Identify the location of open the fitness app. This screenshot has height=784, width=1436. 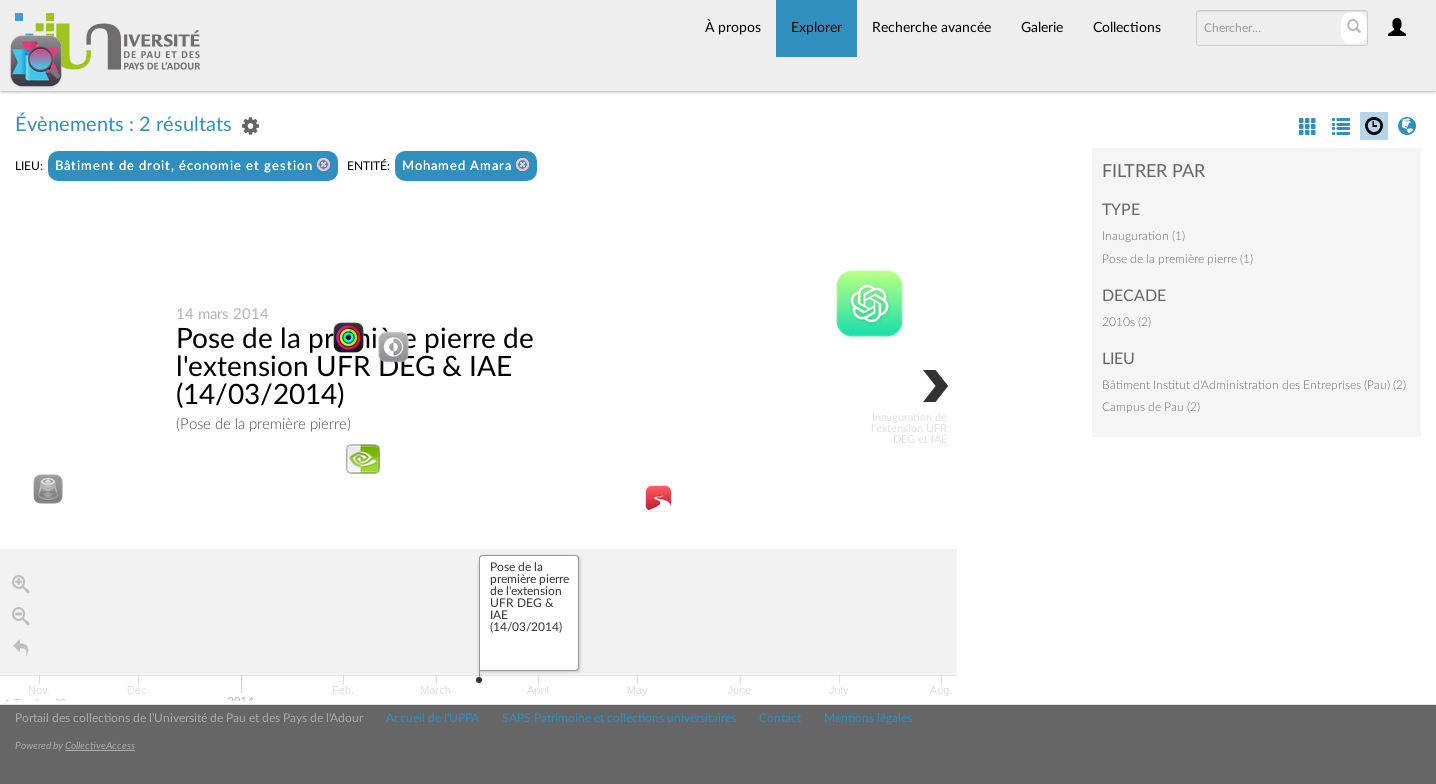
(348, 337).